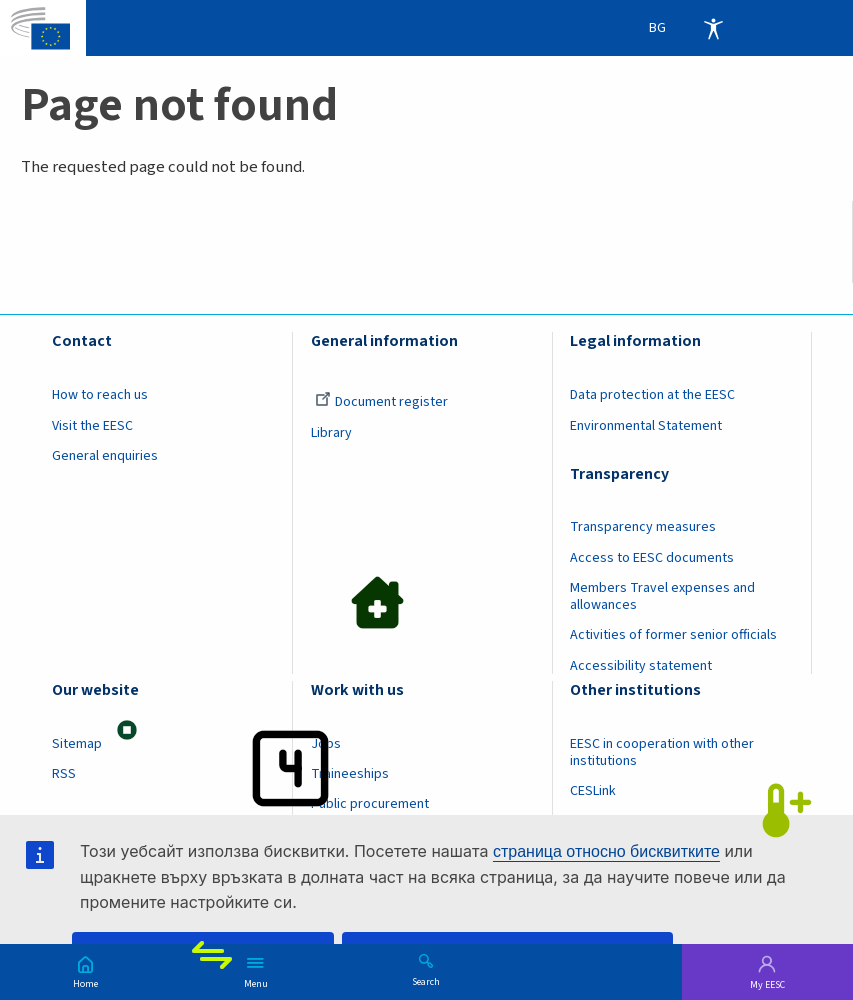  I want to click on stop media playback, so click(127, 730).